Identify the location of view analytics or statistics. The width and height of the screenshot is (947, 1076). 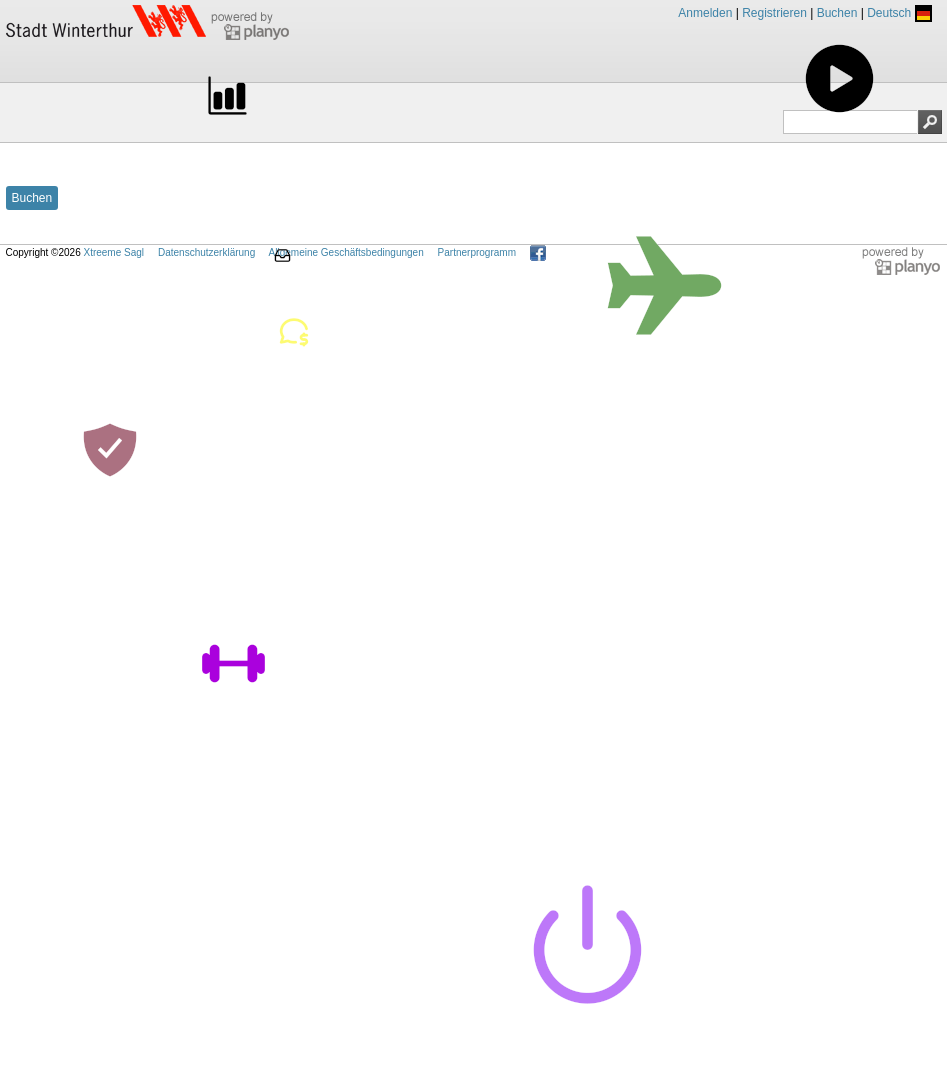
(227, 95).